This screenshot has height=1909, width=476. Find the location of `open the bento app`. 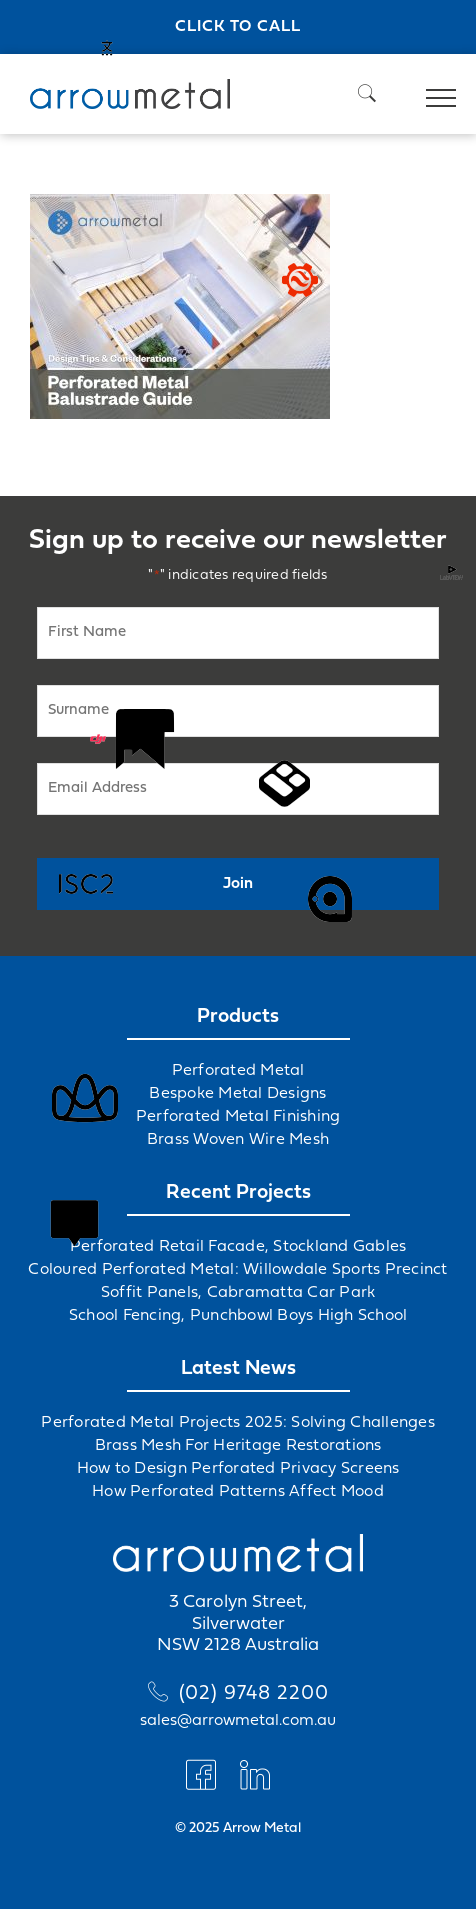

open the bento app is located at coordinates (284, 783).